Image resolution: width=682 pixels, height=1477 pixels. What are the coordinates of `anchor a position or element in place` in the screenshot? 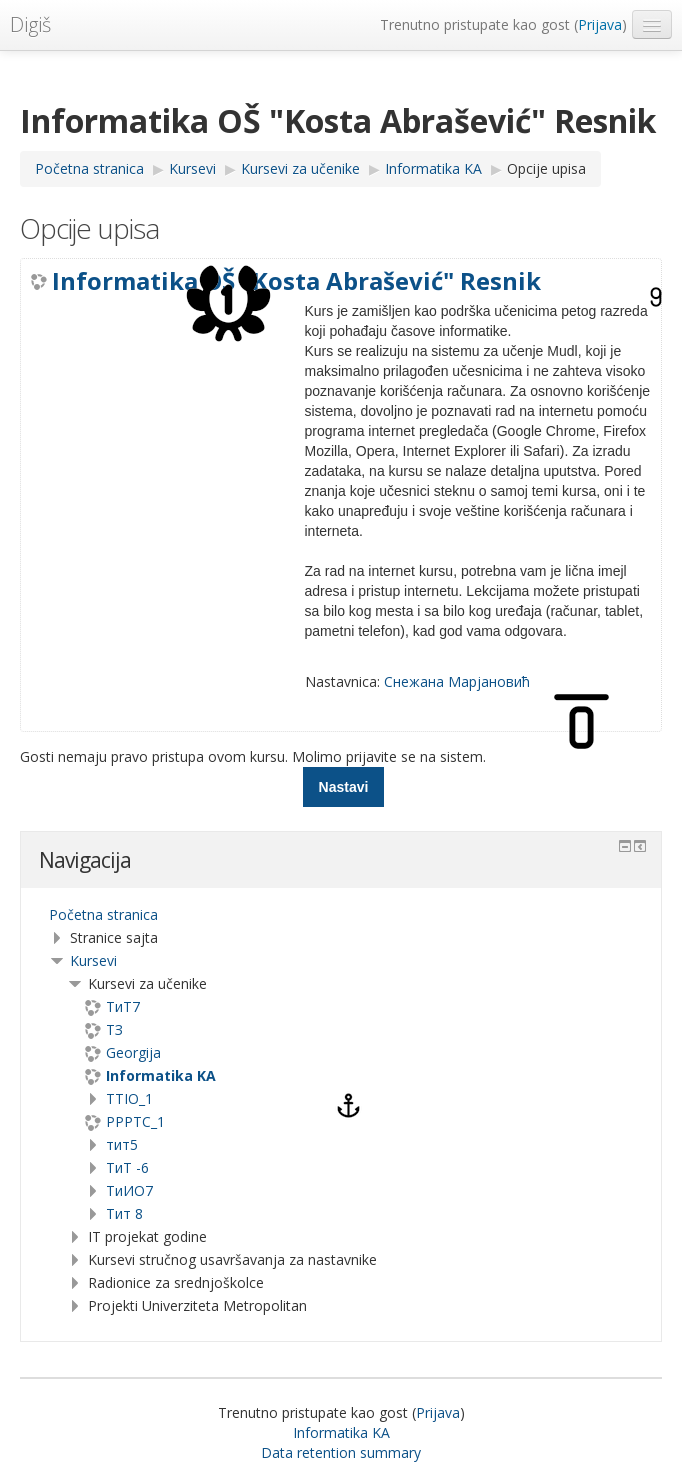 It's located at (348, 1105).